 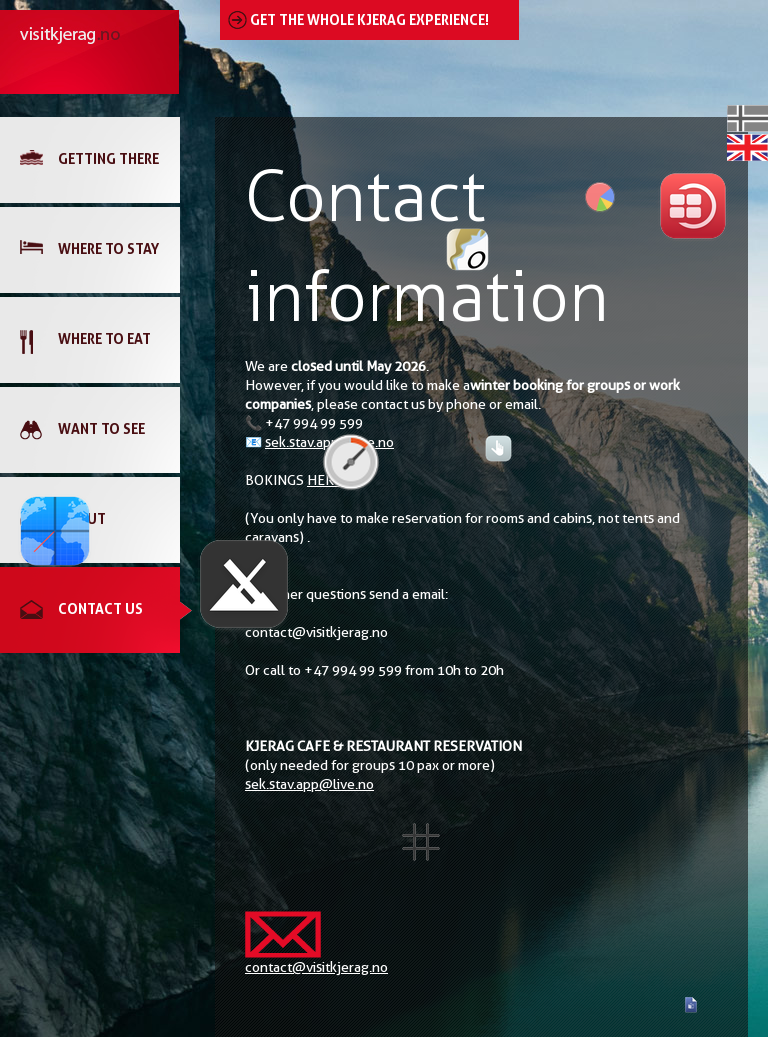 What do you see at coordinates (600, 197) in the screenshot?
I see `open disk usage analyzer` at bounding box center [600, 197].